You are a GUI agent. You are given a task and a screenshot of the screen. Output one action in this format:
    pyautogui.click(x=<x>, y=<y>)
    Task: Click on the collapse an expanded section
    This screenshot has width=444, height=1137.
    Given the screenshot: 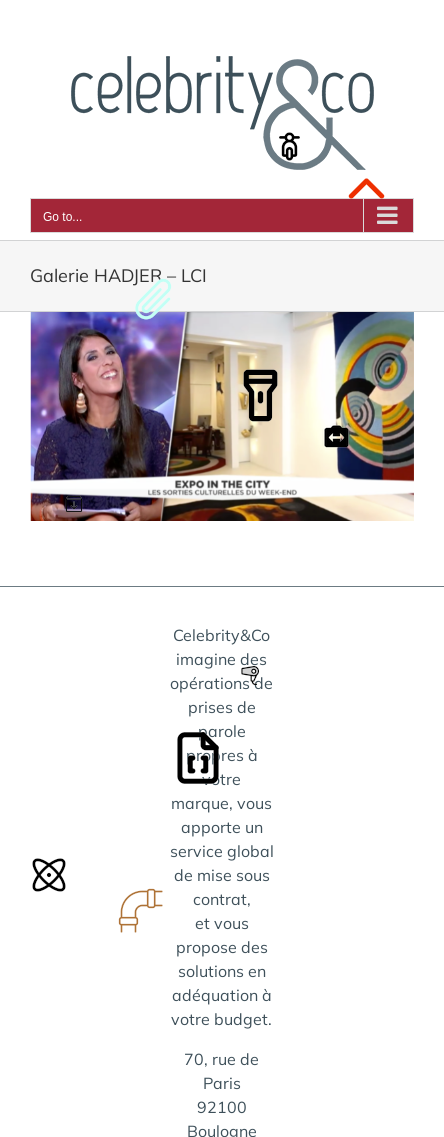 What is the action you would take?
    pyautogui.click(x=366, y=188)
    